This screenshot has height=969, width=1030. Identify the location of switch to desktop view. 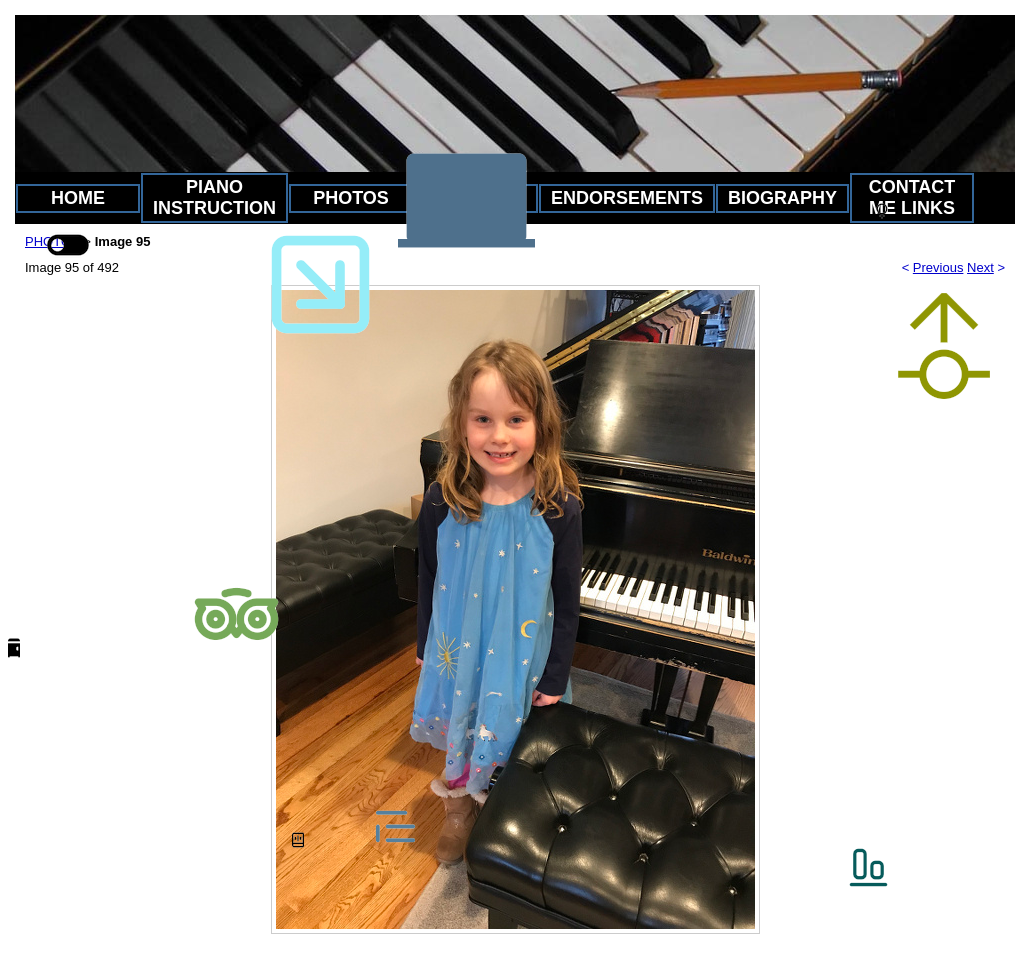
(466, 200).